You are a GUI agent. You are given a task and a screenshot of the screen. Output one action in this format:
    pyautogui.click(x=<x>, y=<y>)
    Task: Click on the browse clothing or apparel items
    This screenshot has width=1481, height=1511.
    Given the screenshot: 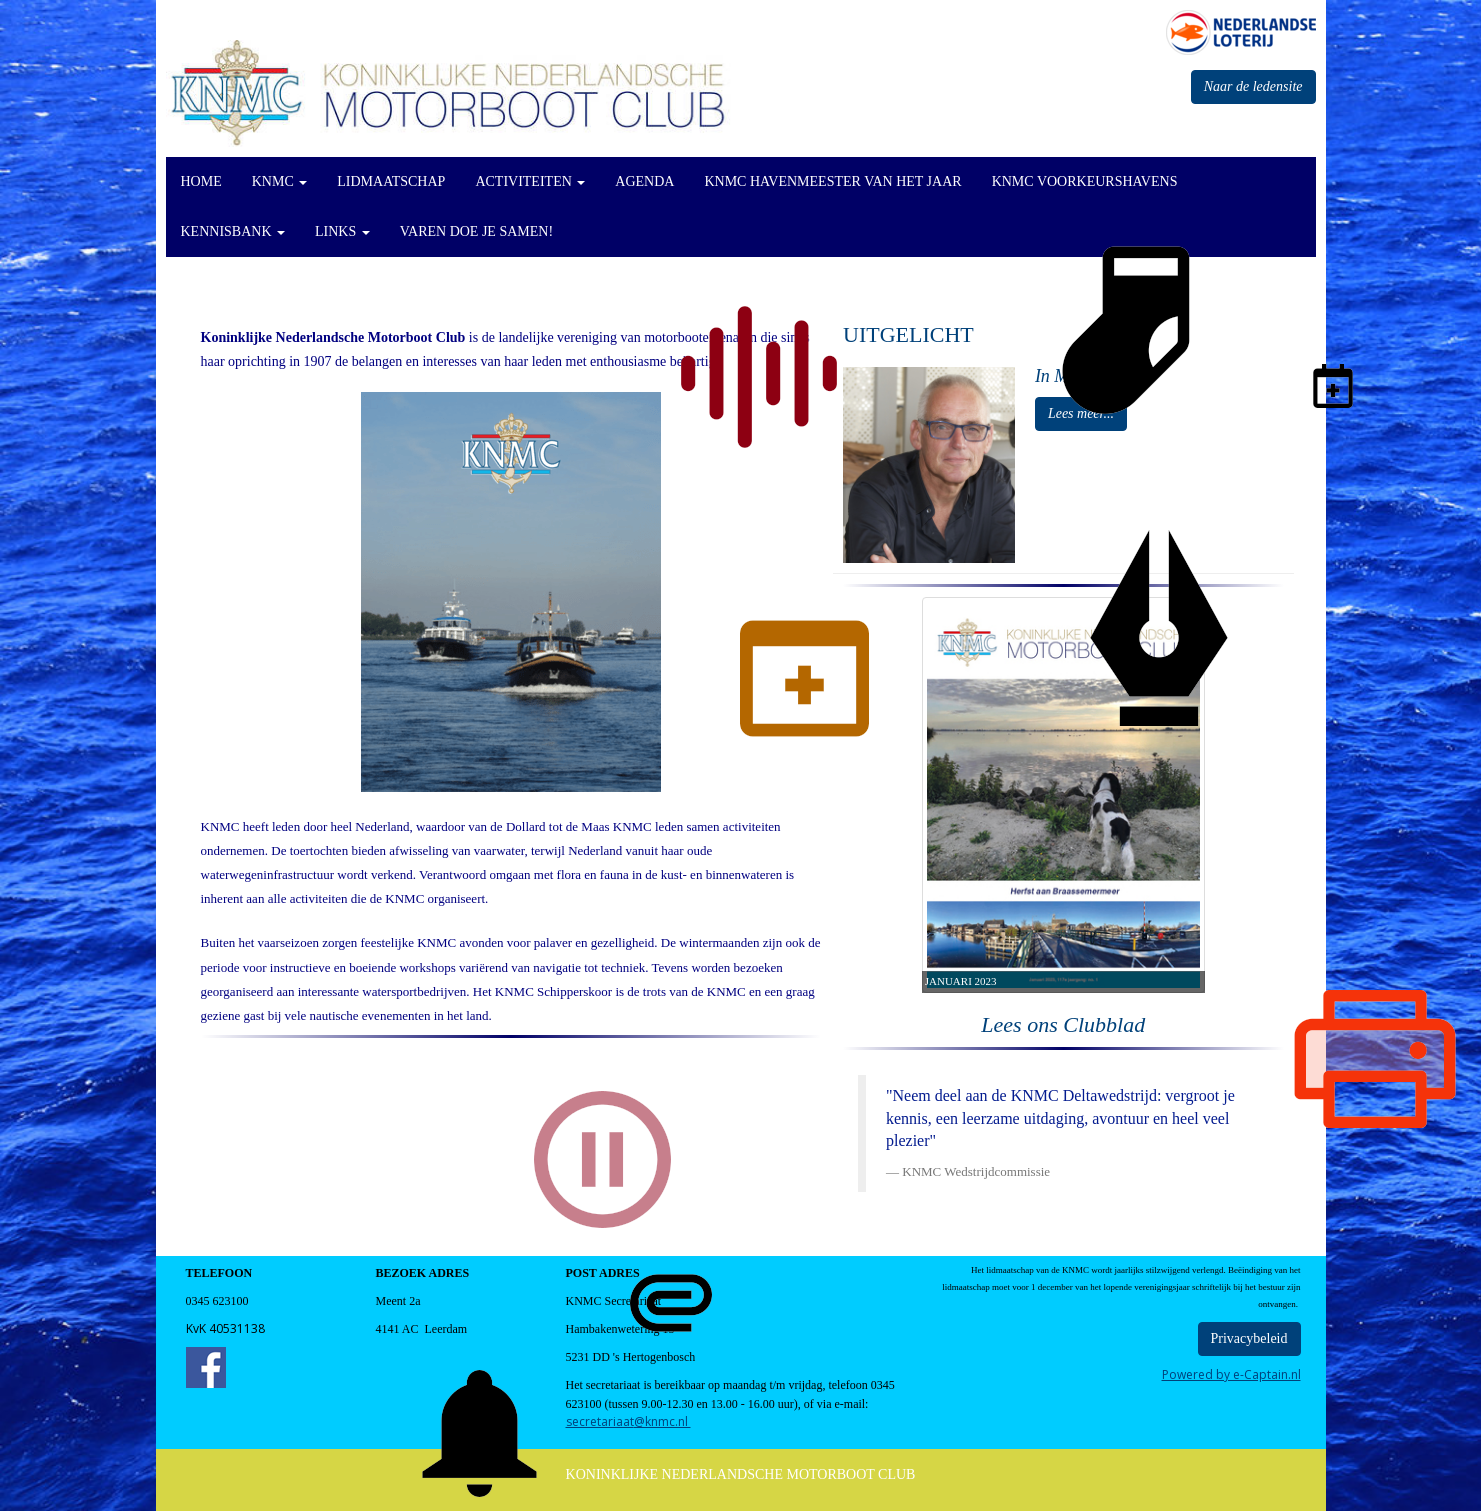 What is the action you would take?
    pyautogui.click(x=1131, y=327)
    